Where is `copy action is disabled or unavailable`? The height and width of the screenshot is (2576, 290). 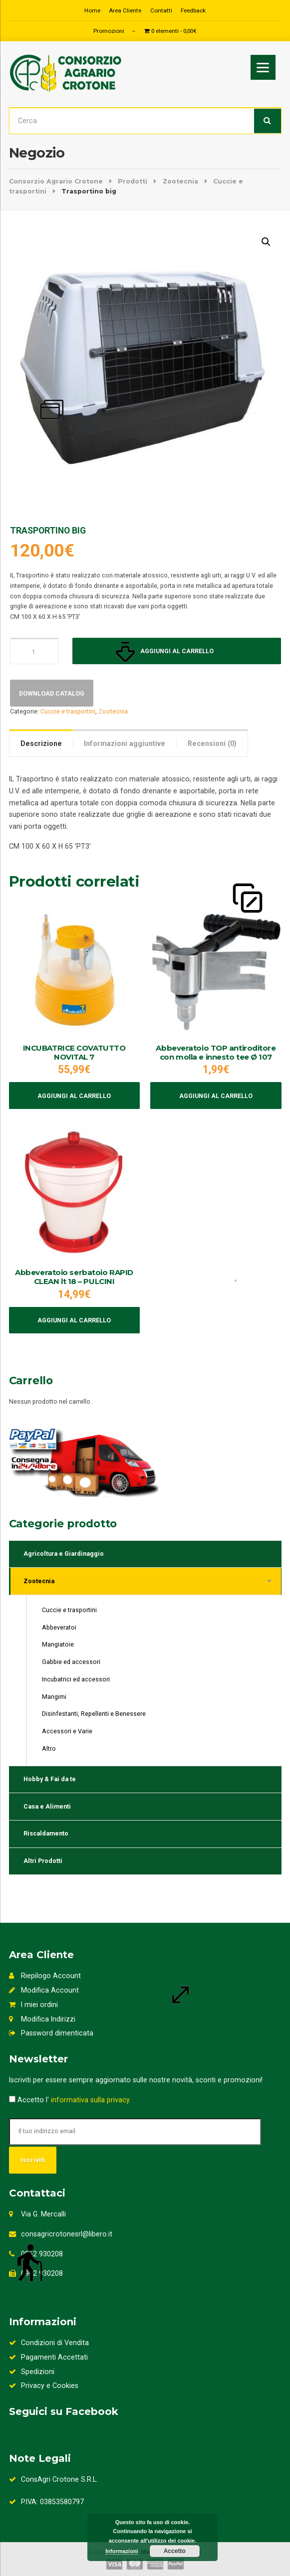
copy action is disabled or unavailable is located at coordinates (248, 898).